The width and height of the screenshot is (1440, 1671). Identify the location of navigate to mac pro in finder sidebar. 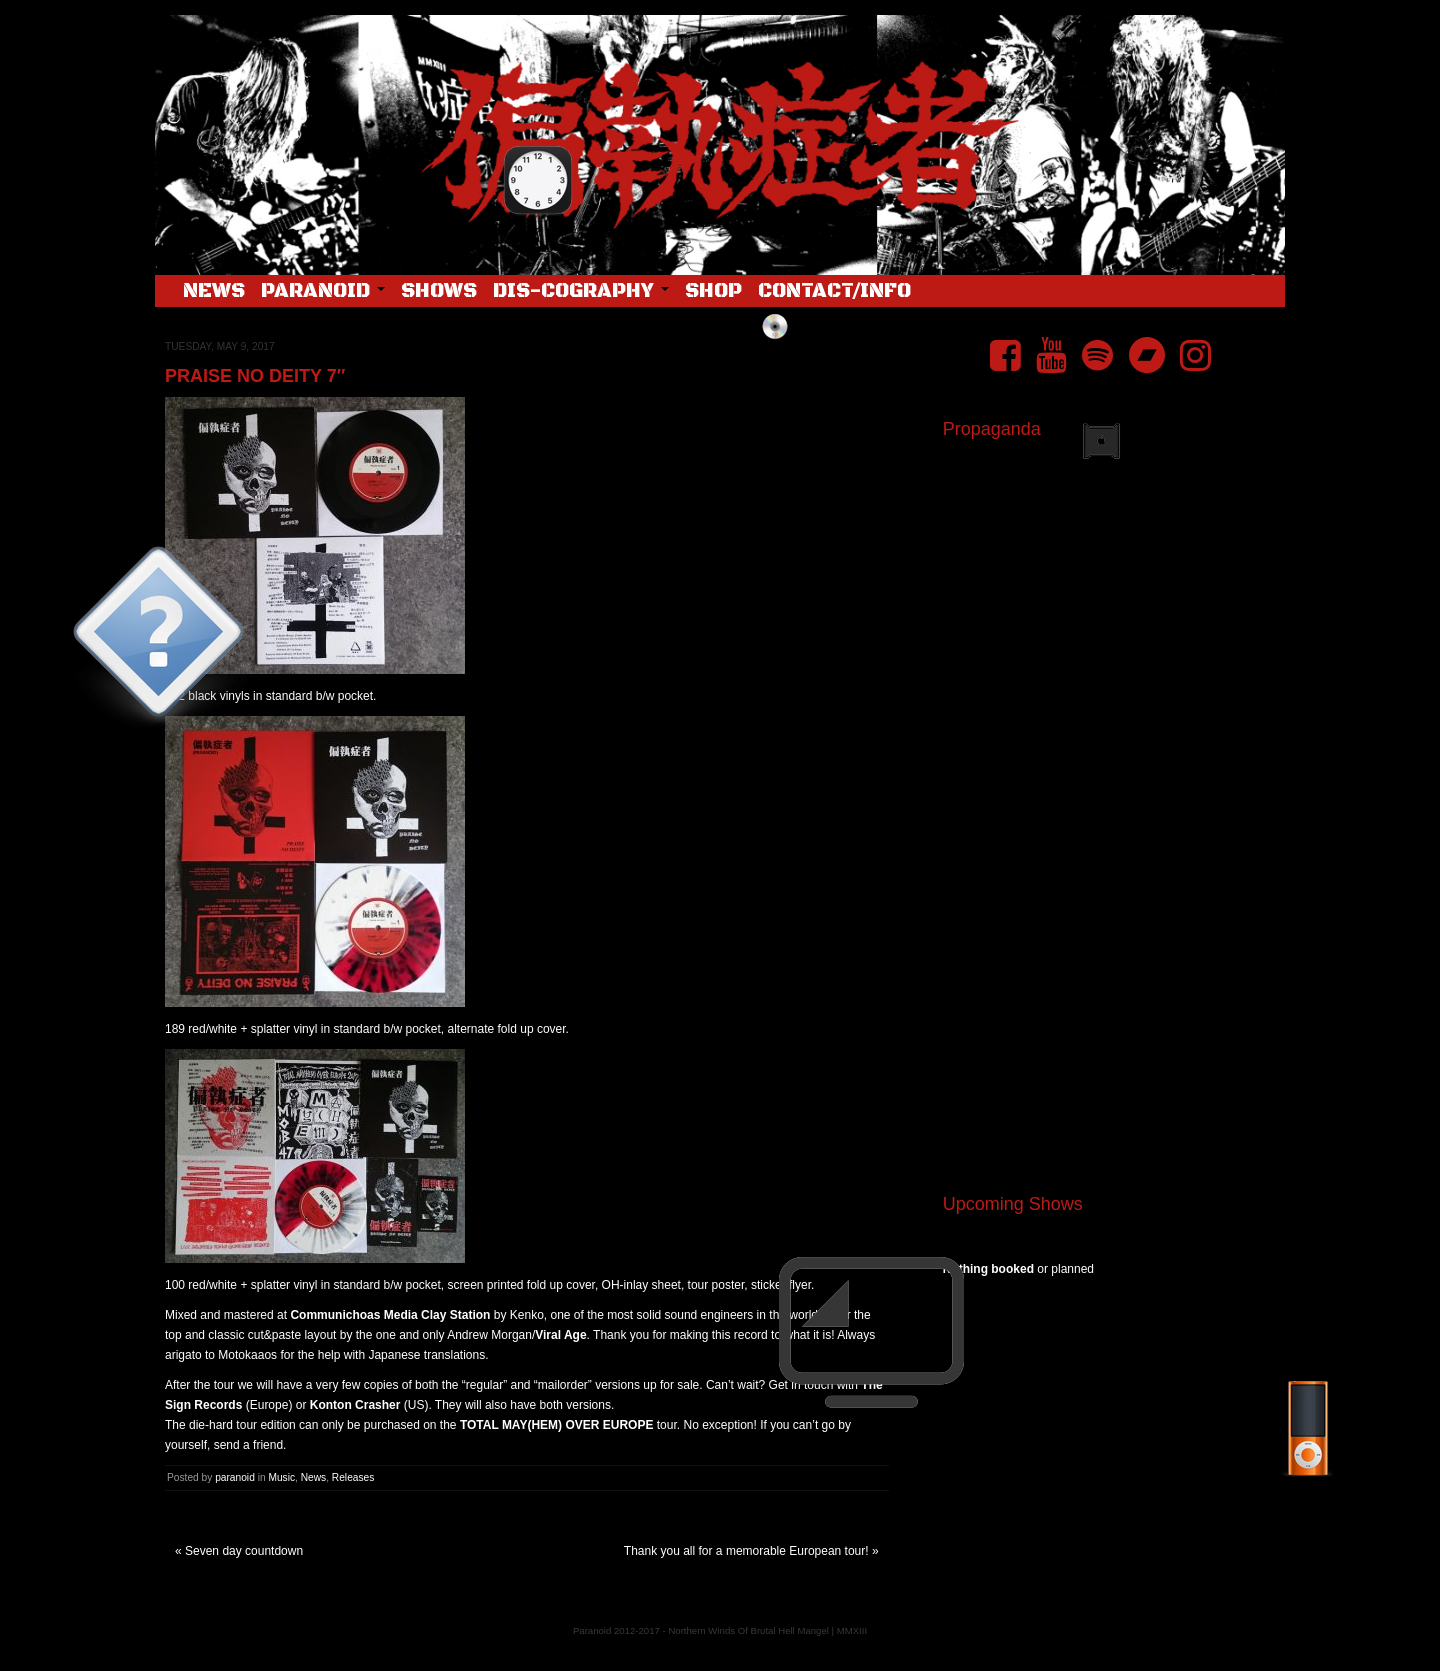
(1101, 440).